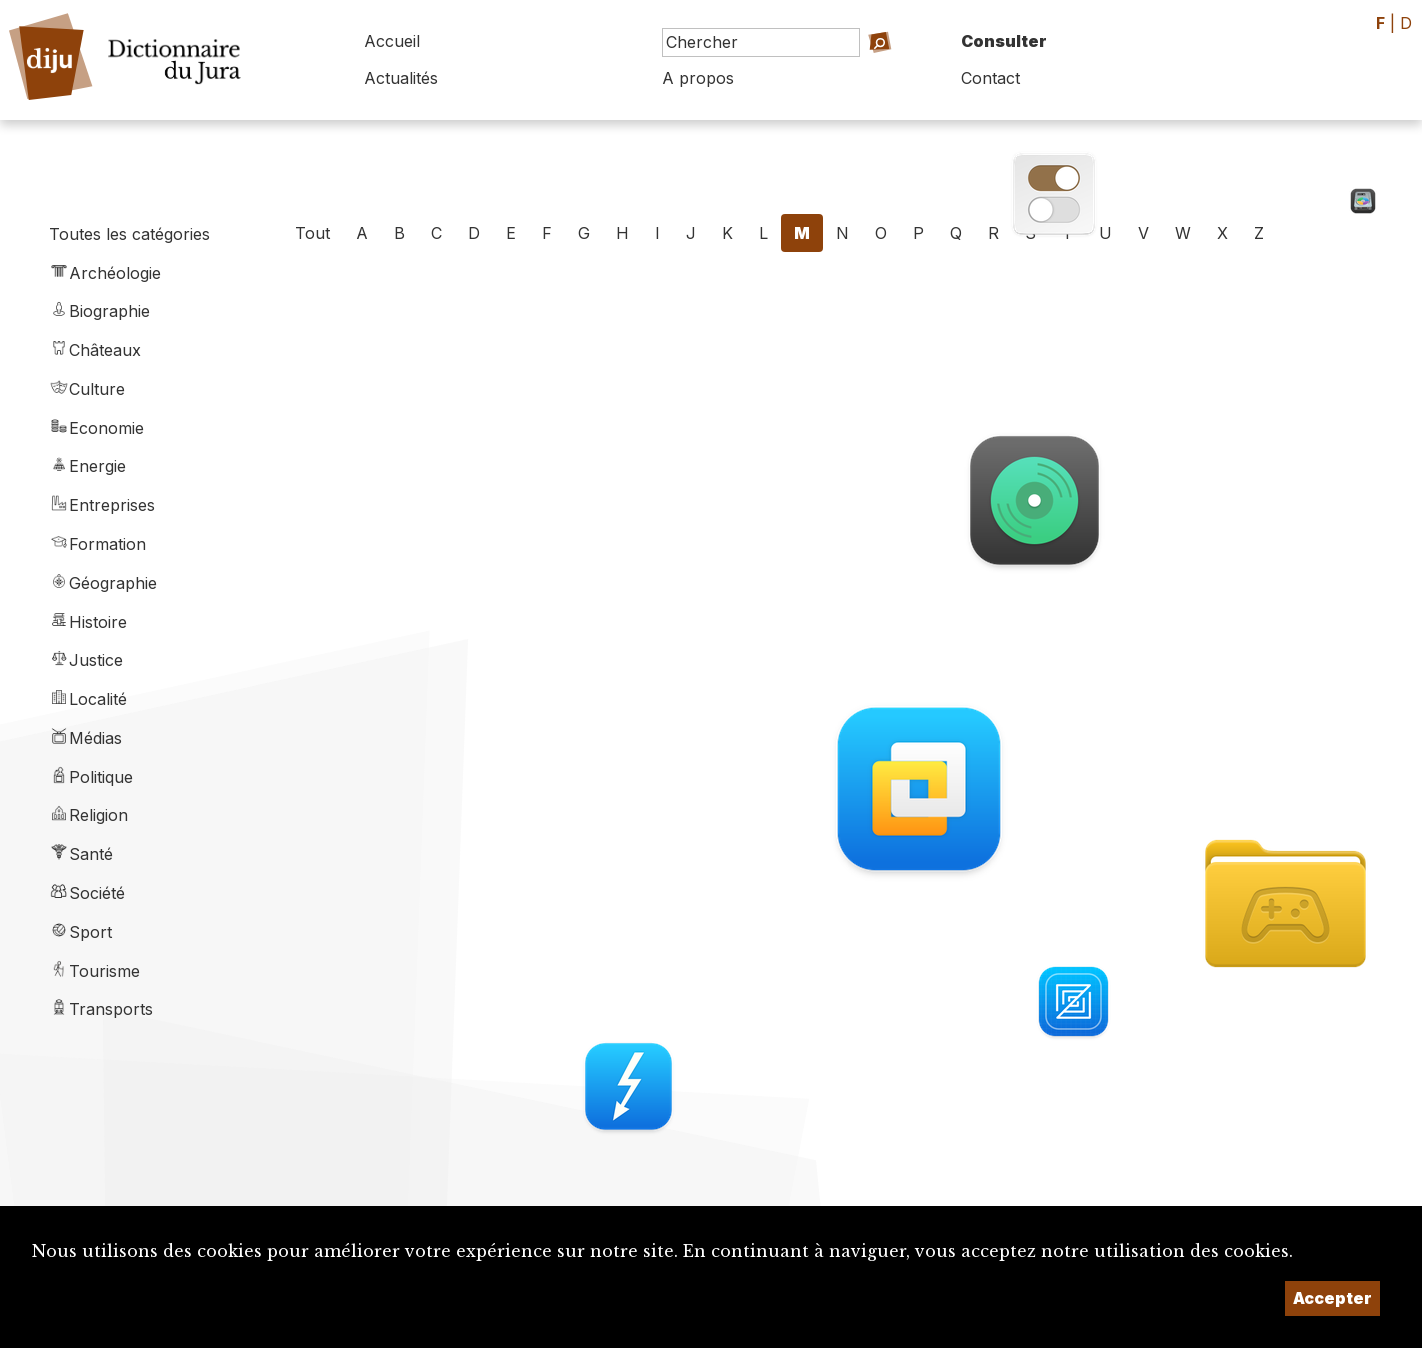 This screenshot has width=1422, height=1348. What do you see at coordinates (919, 789) in the screenshot?
I see `open vmware workstation` at bounding box center [919, 789].